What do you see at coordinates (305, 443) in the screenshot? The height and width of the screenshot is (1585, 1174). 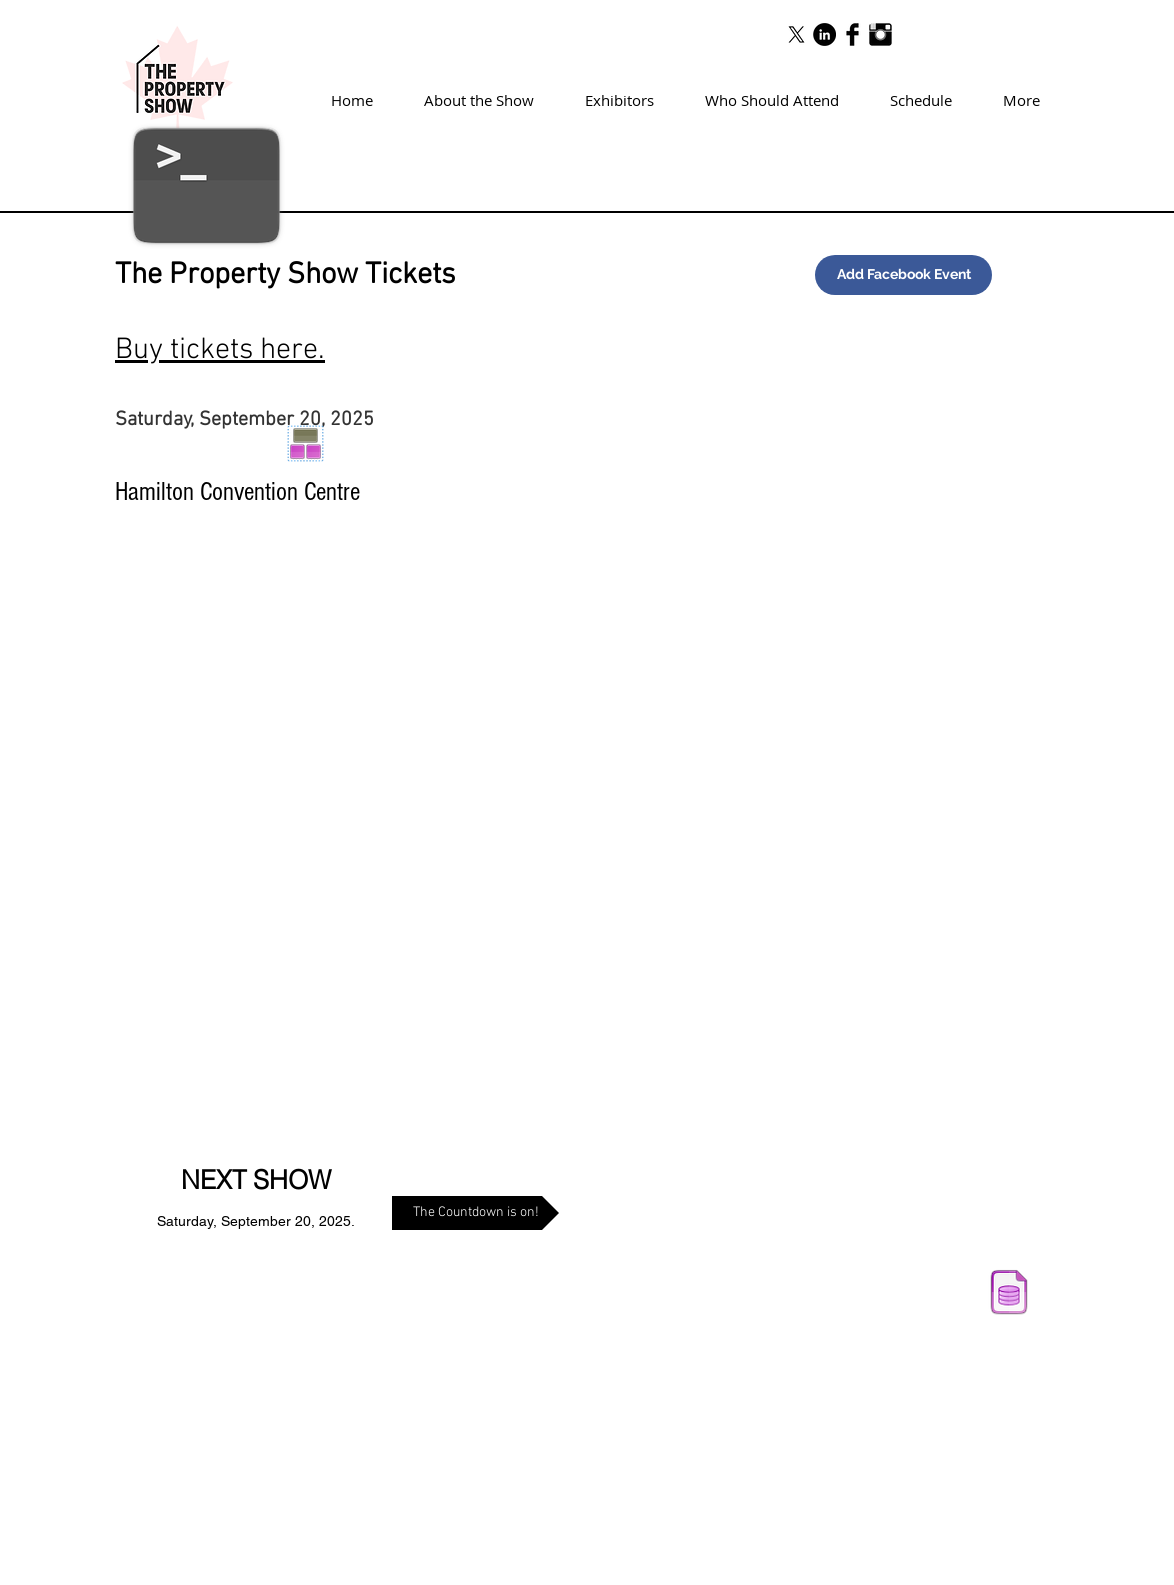 I see `select all items in the current view` at bounding box center [305, 443].